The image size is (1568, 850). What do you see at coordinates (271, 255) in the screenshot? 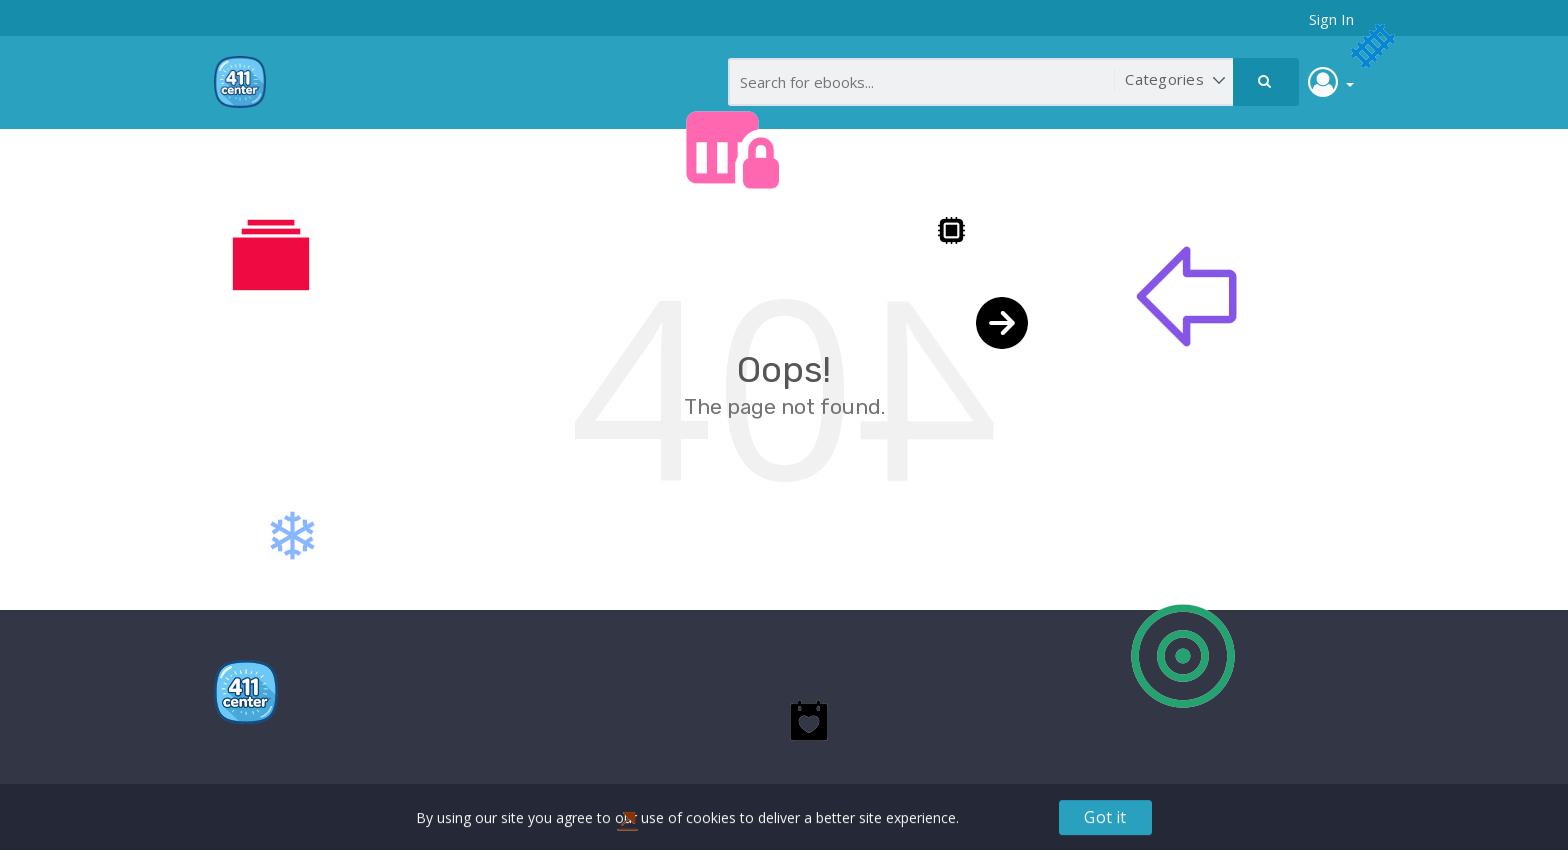
I see `view your photo albums` at bounding box center [271, 255].